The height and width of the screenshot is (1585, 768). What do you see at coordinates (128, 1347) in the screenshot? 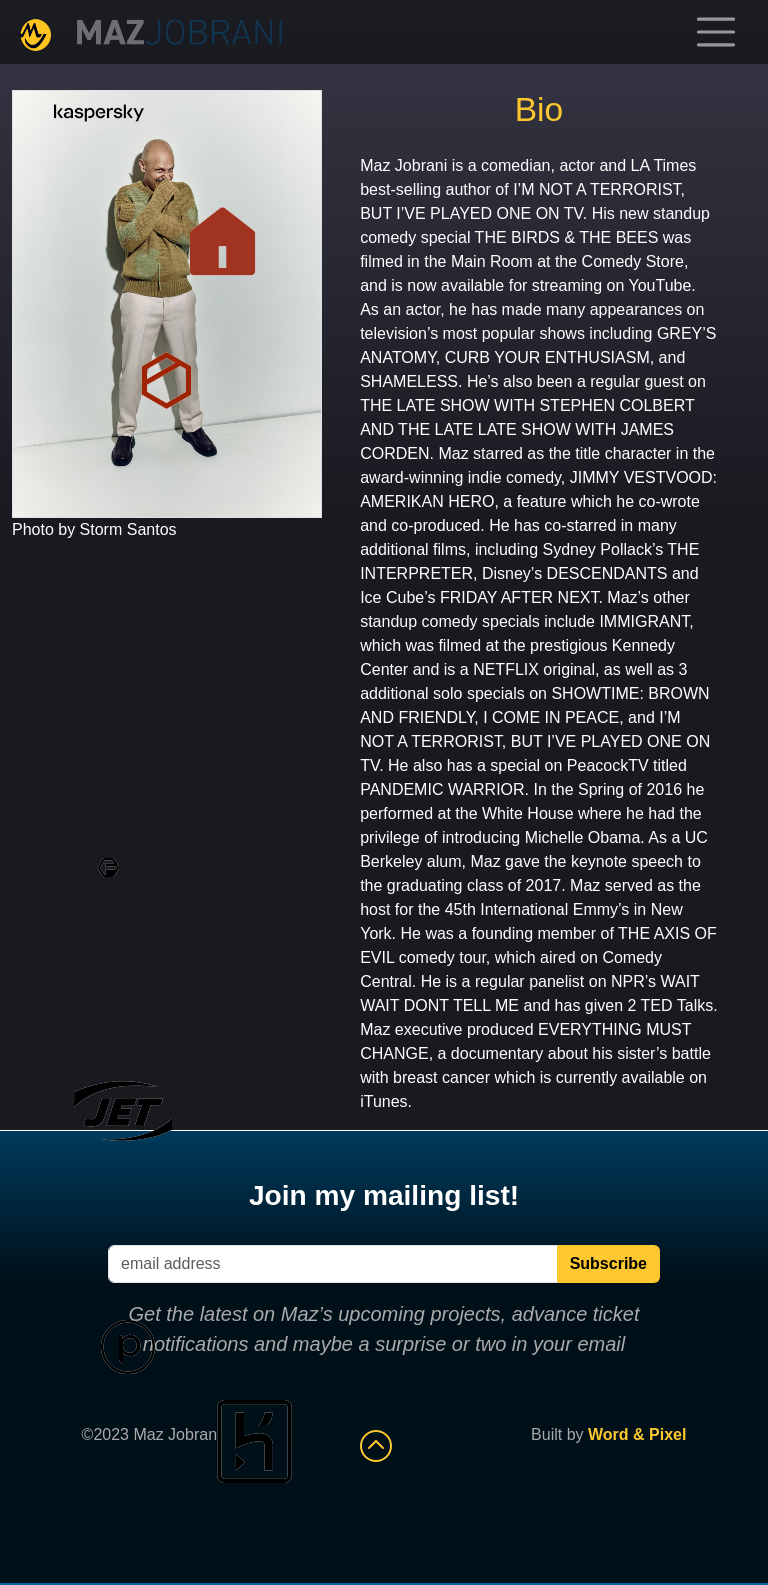
I see `planet logo` at bounding box center [128, 1347].